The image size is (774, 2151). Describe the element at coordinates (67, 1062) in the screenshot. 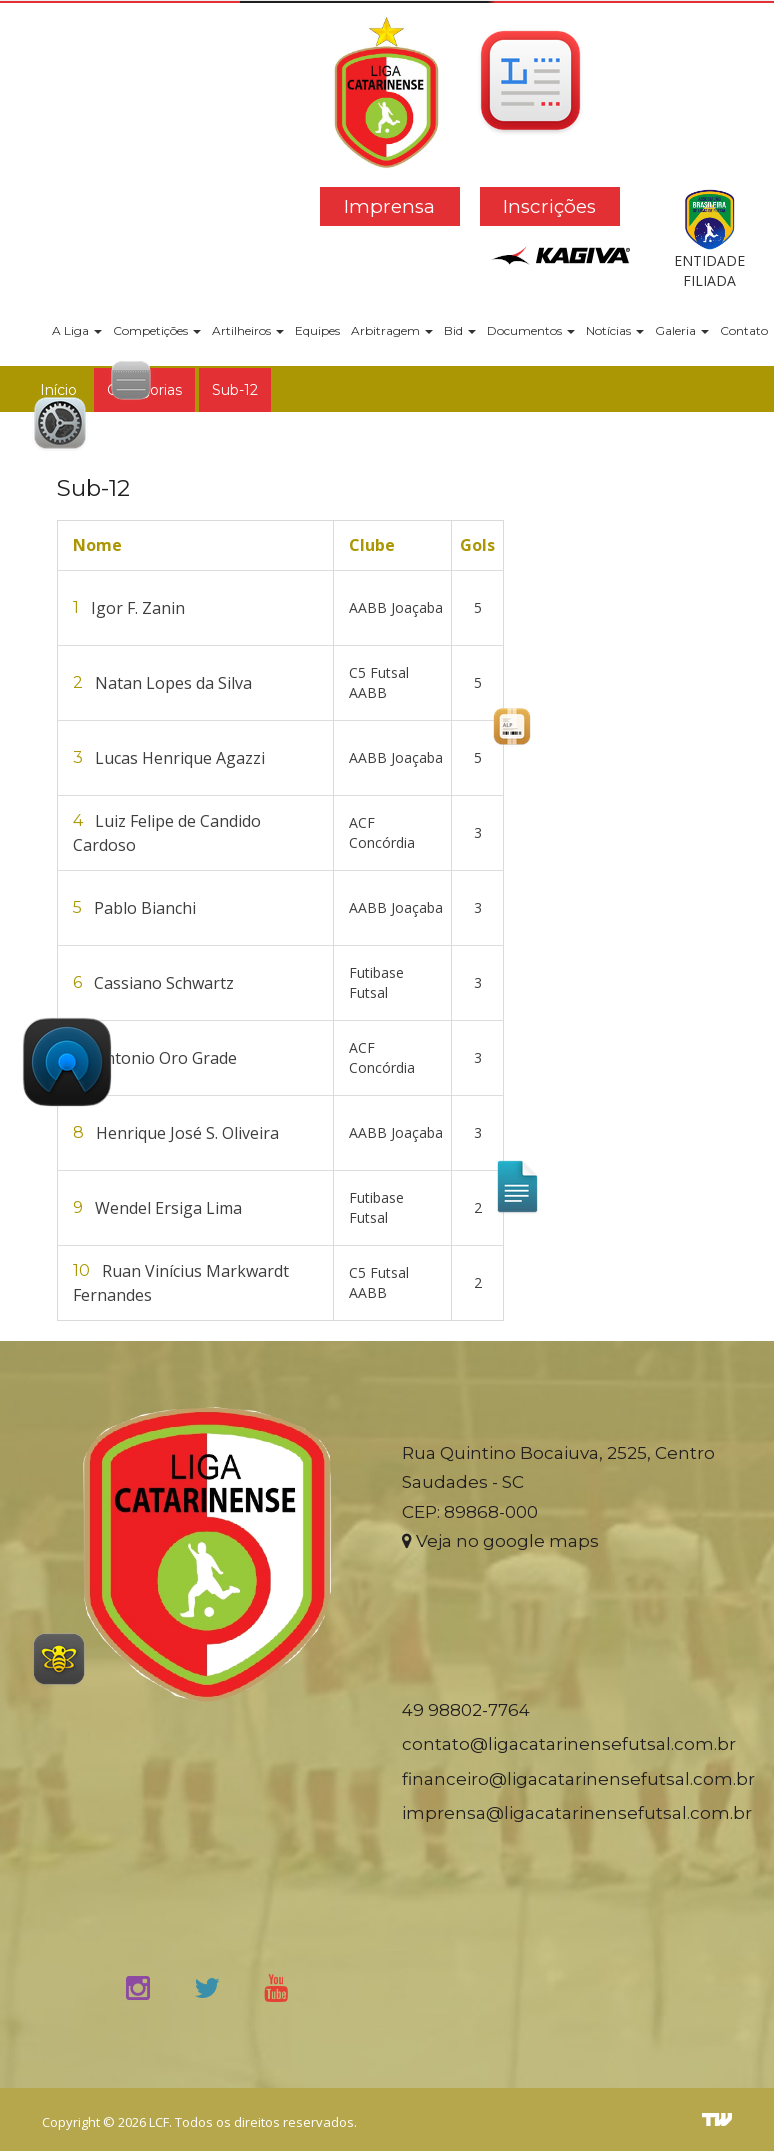

I see `open airdrop to share files wirelessly` at that location.